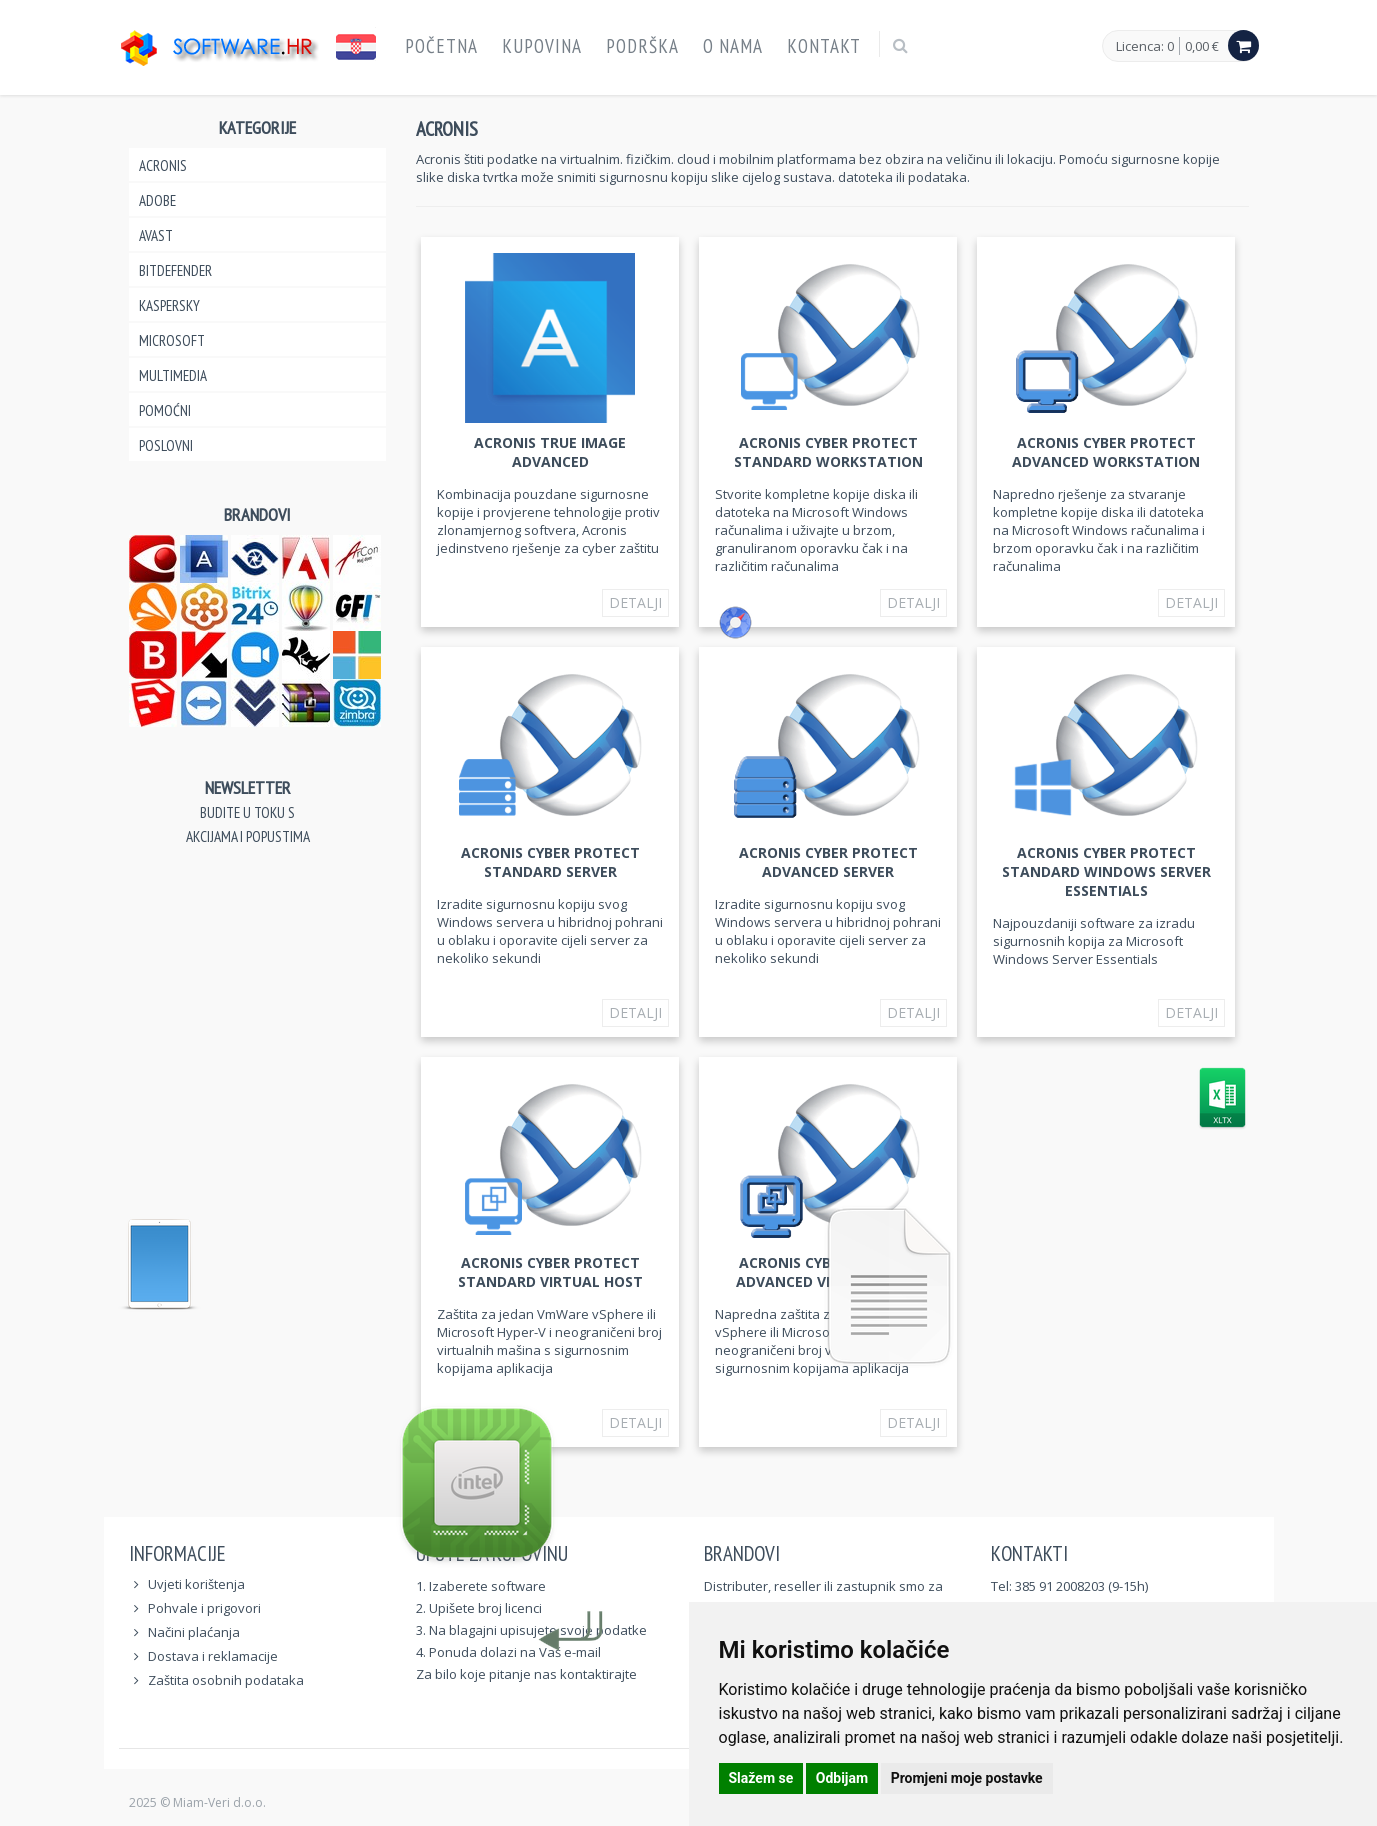 The height and width of the screenshot is (1826, 1377). Describe the element at coordinates (889, 1286) in the screenshot. I see `a wine configuration or initialization file` at that location.